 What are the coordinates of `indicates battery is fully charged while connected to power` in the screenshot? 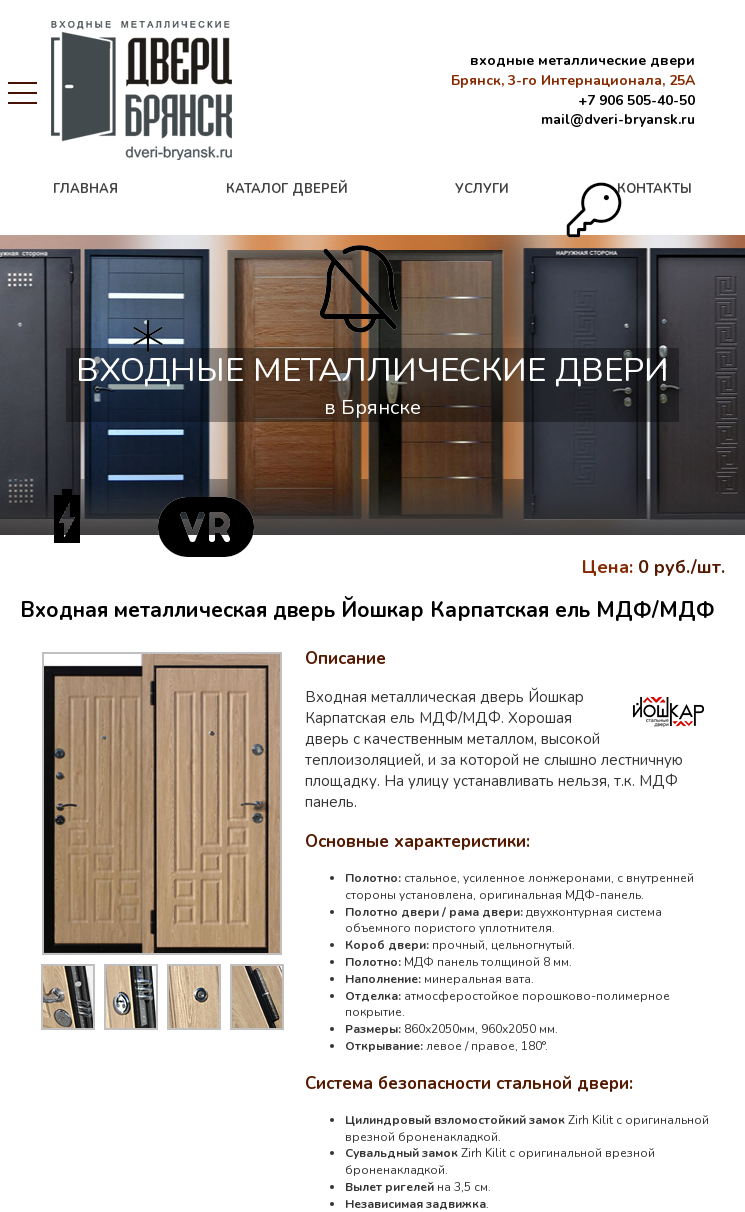 It's located at (67, 516).